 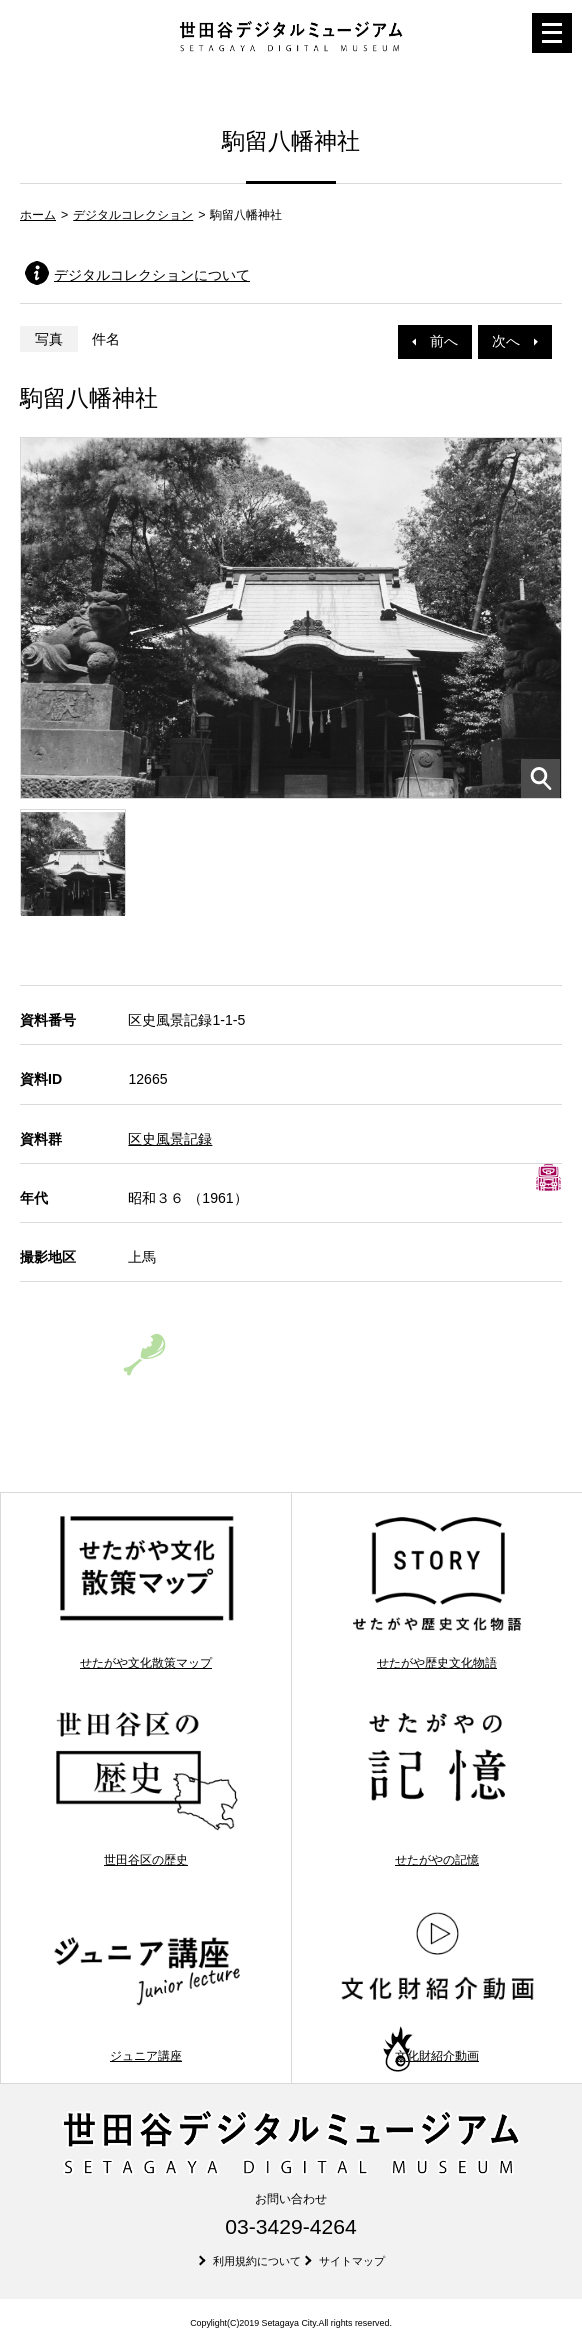 What do you see at coordinates (398, 2049) in the screenshot?
I see `select a spirit or ethereal character class` at bounding box center [398, 2049].